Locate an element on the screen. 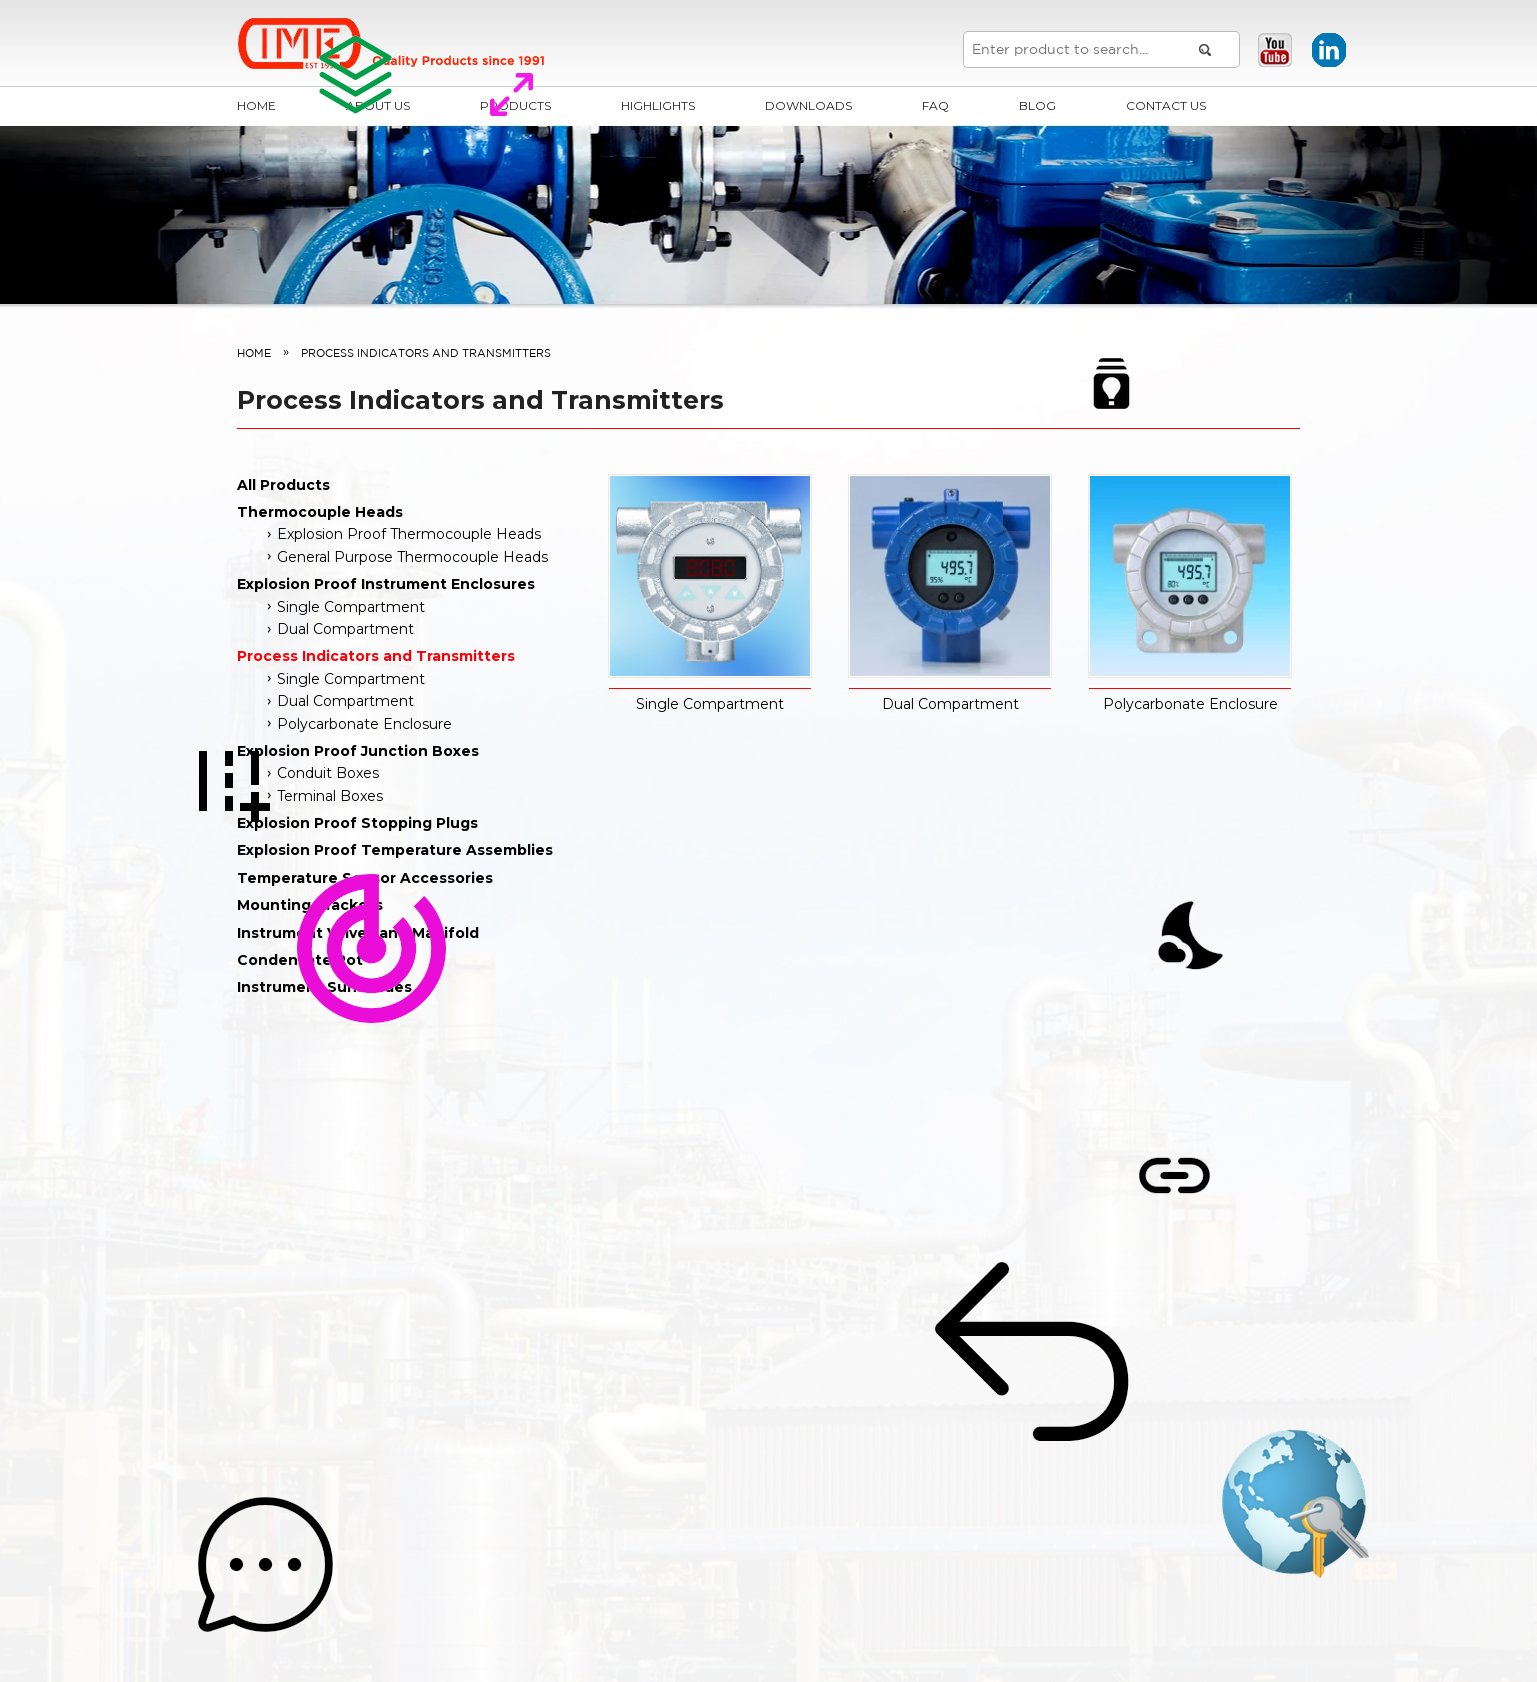  add a new road to the map is located at coordinates (229, 781).